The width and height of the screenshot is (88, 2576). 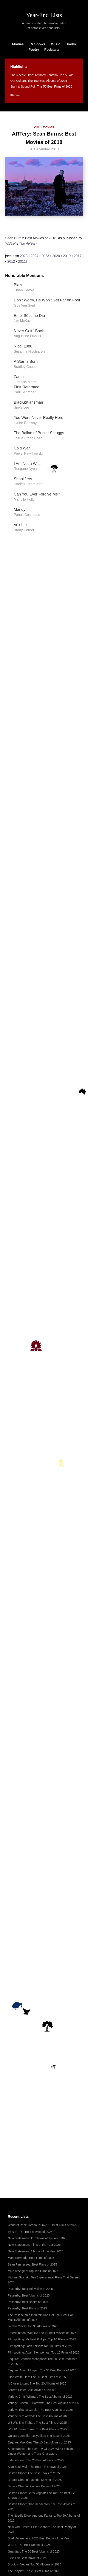 I want to click on select australia as your region, so click(x=82, y=1091).